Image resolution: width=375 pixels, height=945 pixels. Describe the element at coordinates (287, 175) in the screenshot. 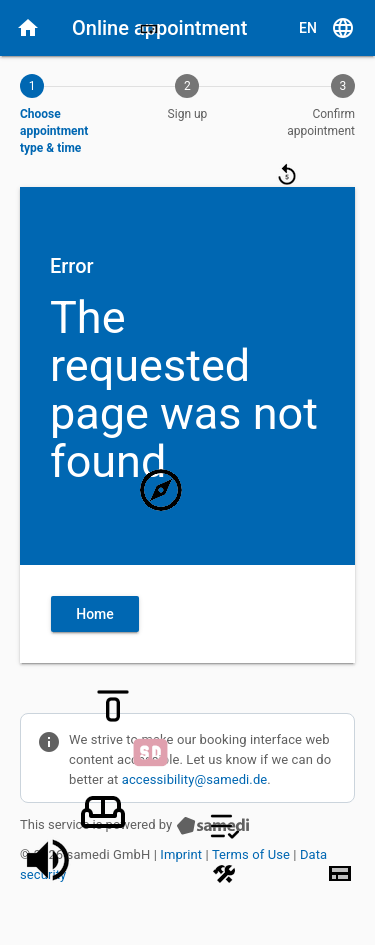

I see `rewind video by 5 seconds` at that location.